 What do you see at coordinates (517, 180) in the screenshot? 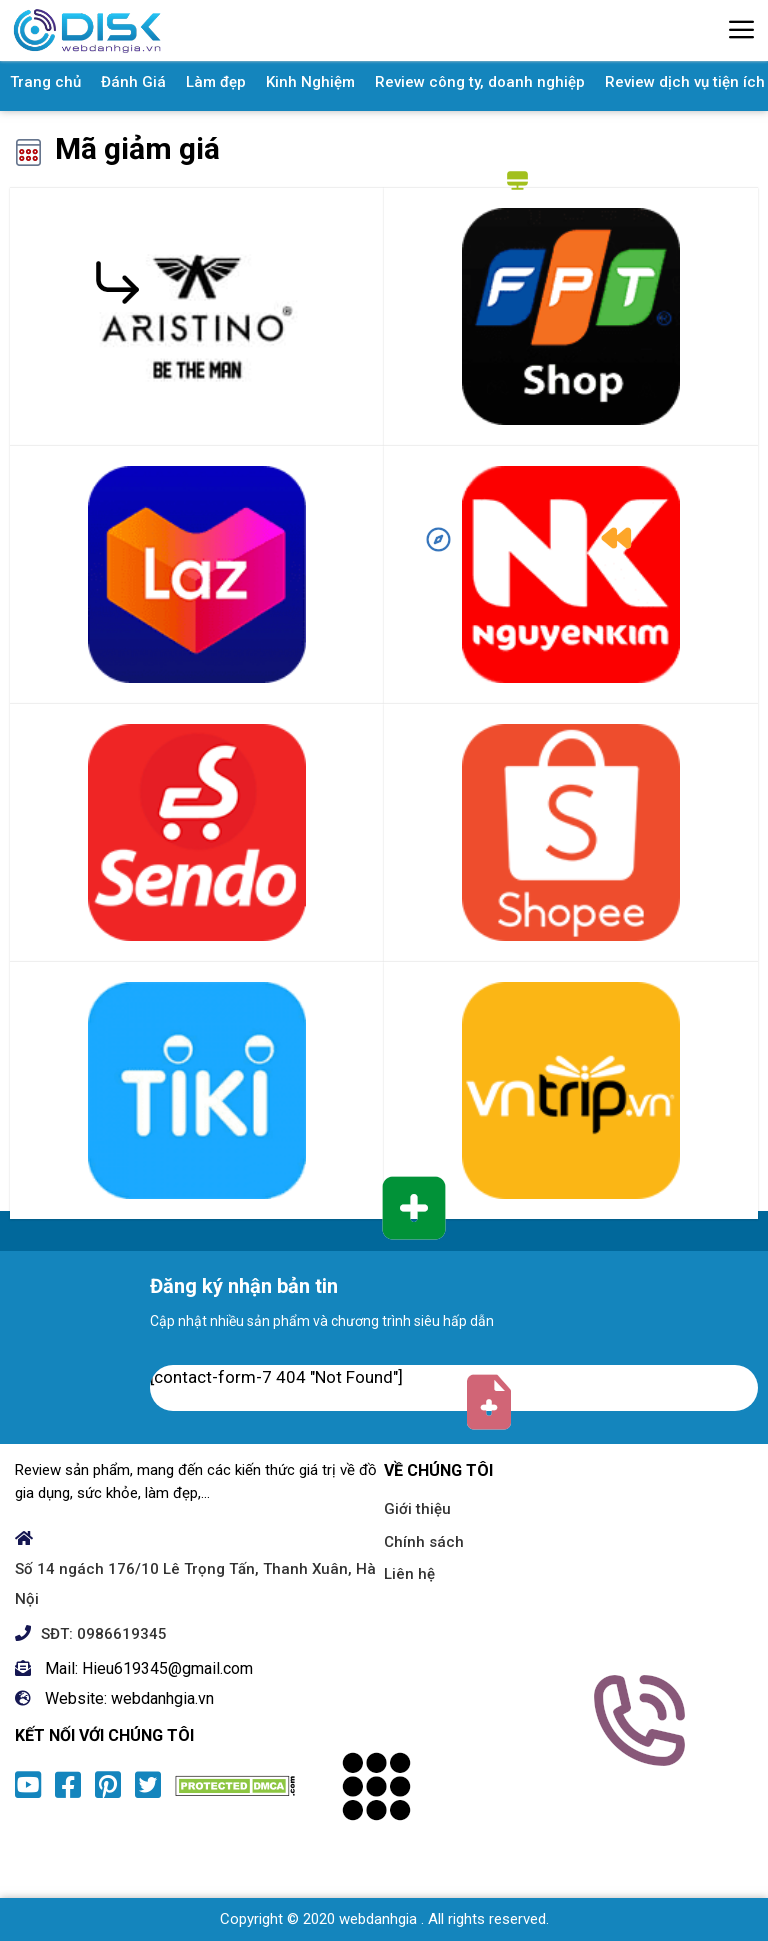
I see `view on desktop display` at bounding box center [517, 180].